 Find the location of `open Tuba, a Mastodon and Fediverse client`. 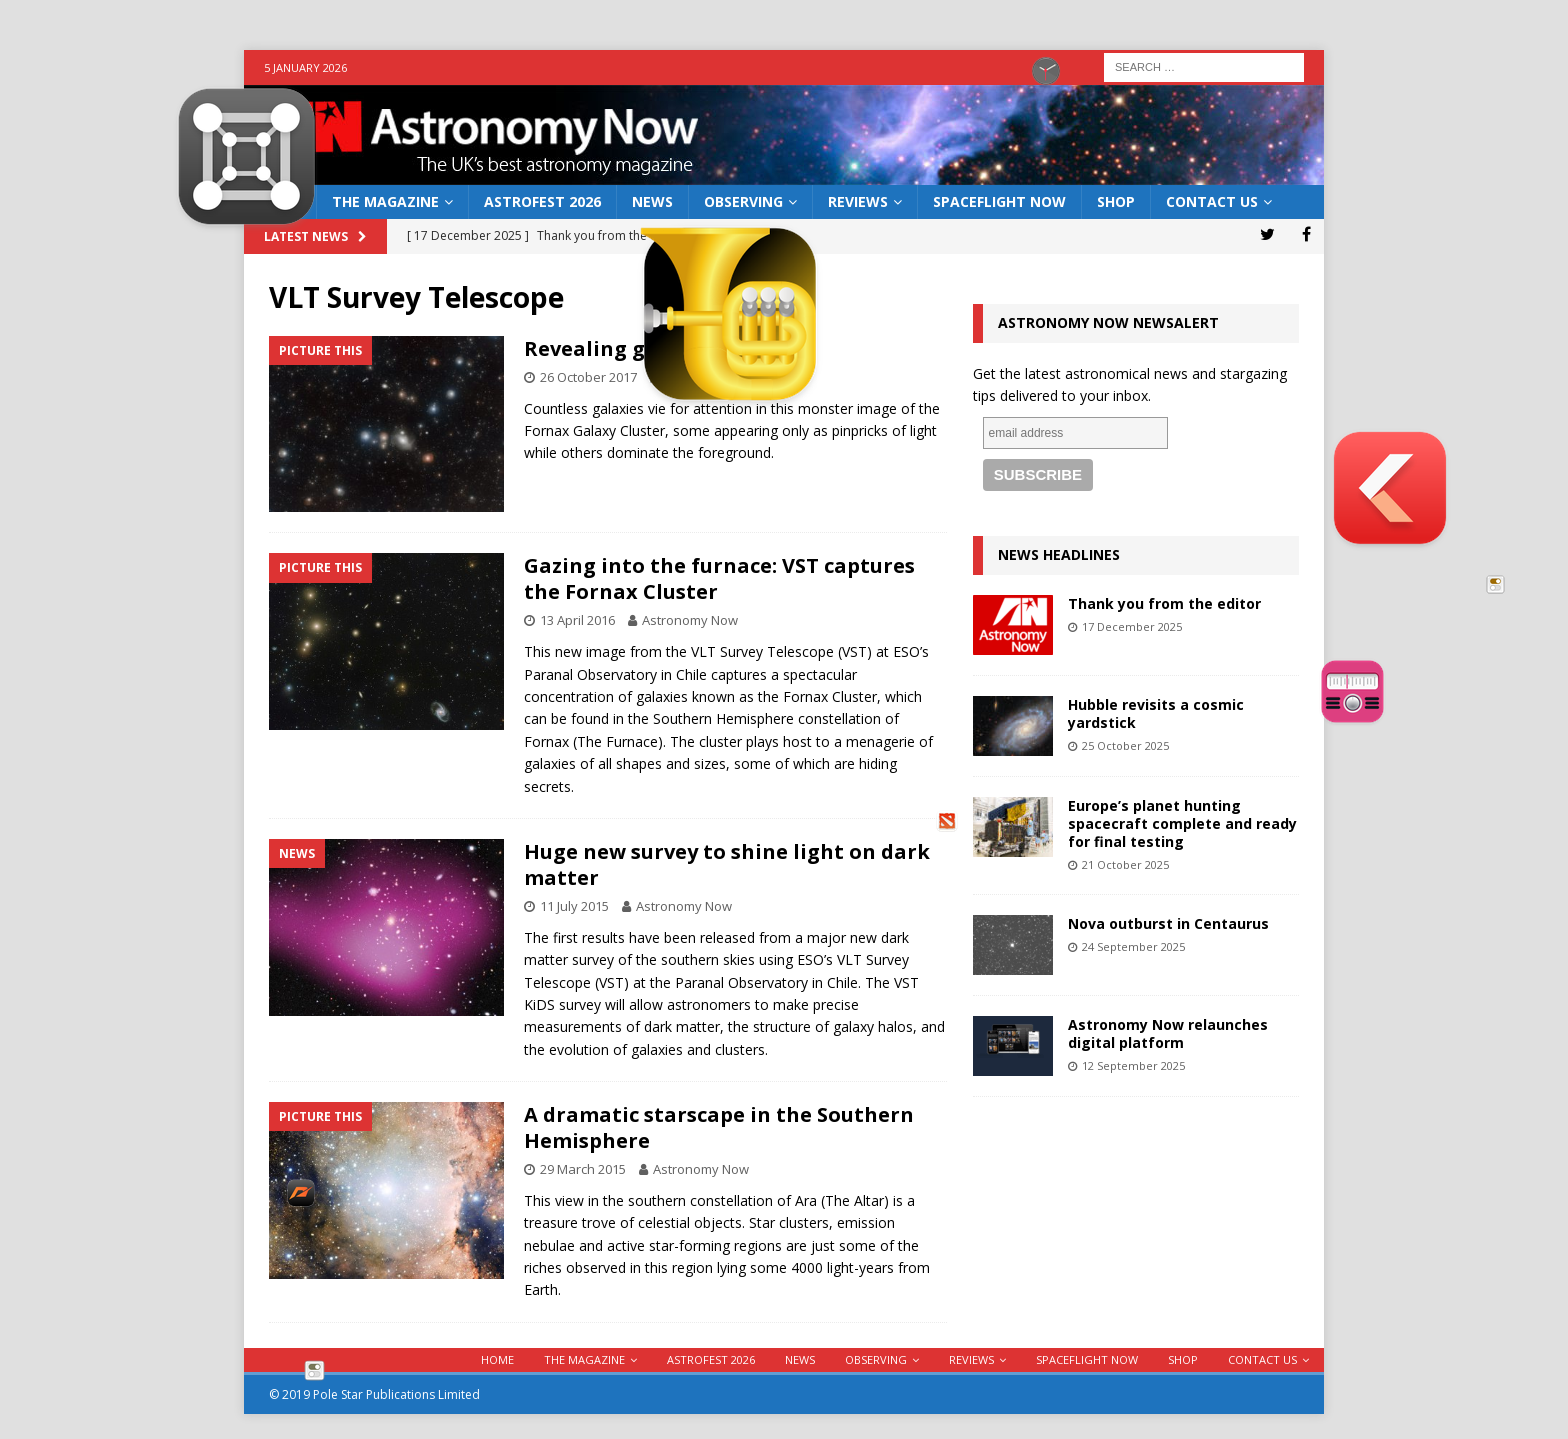

open Tuba, a Mastodon and Fediverse client is located at coordinates (730, 314).